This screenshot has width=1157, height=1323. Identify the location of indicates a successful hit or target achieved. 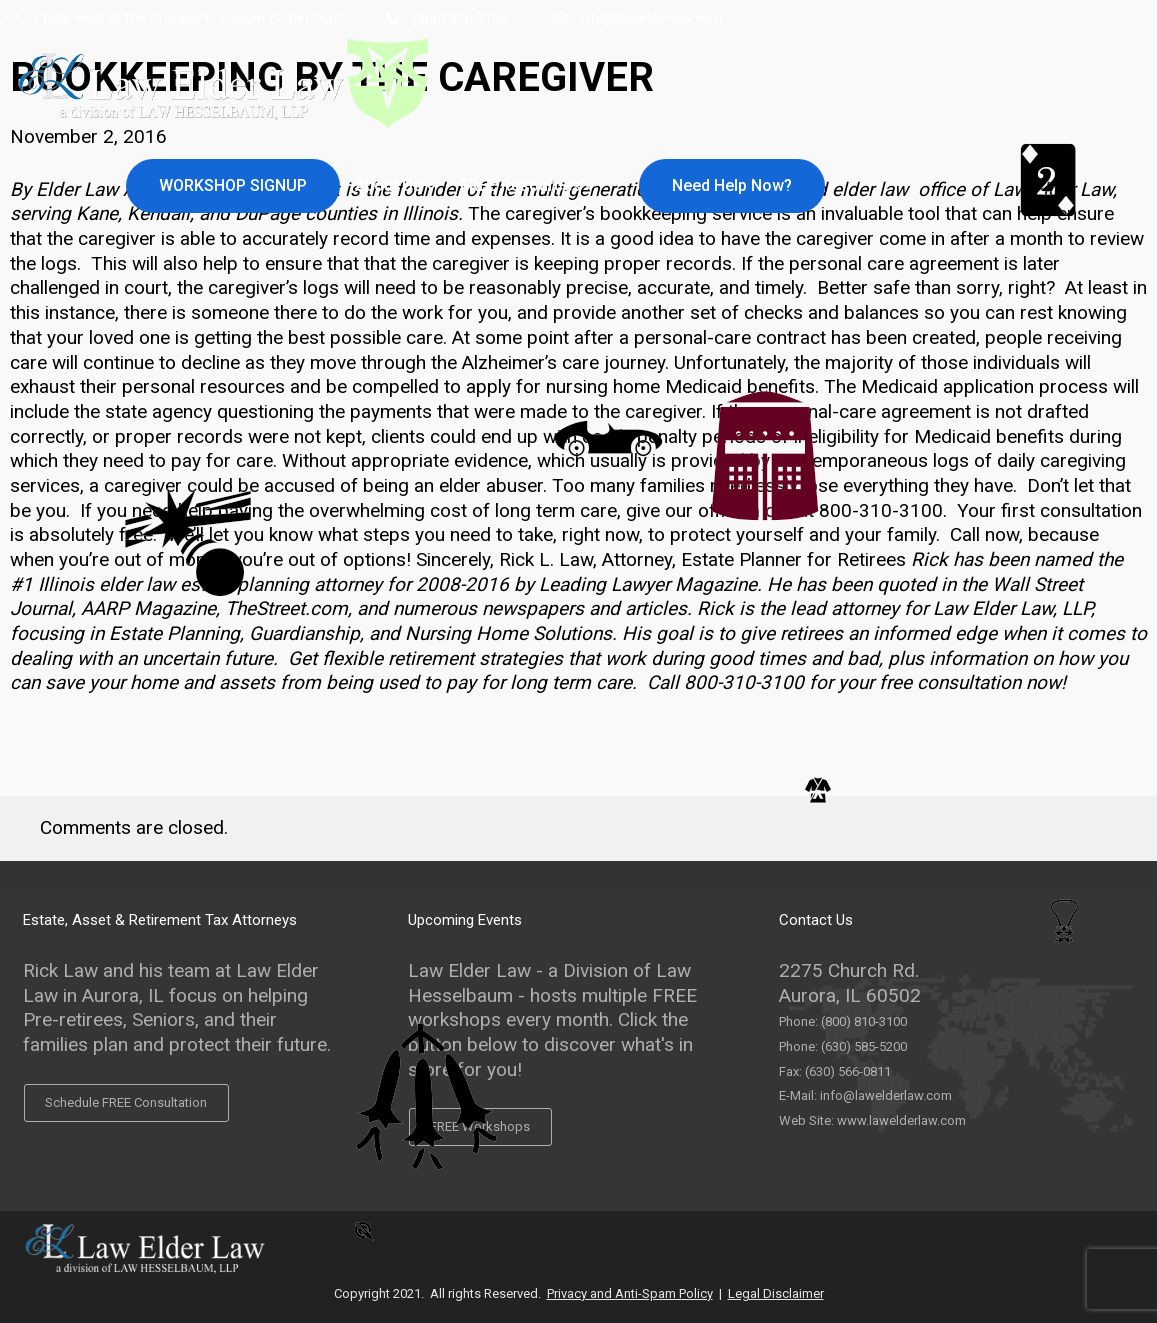
(364, 1231).